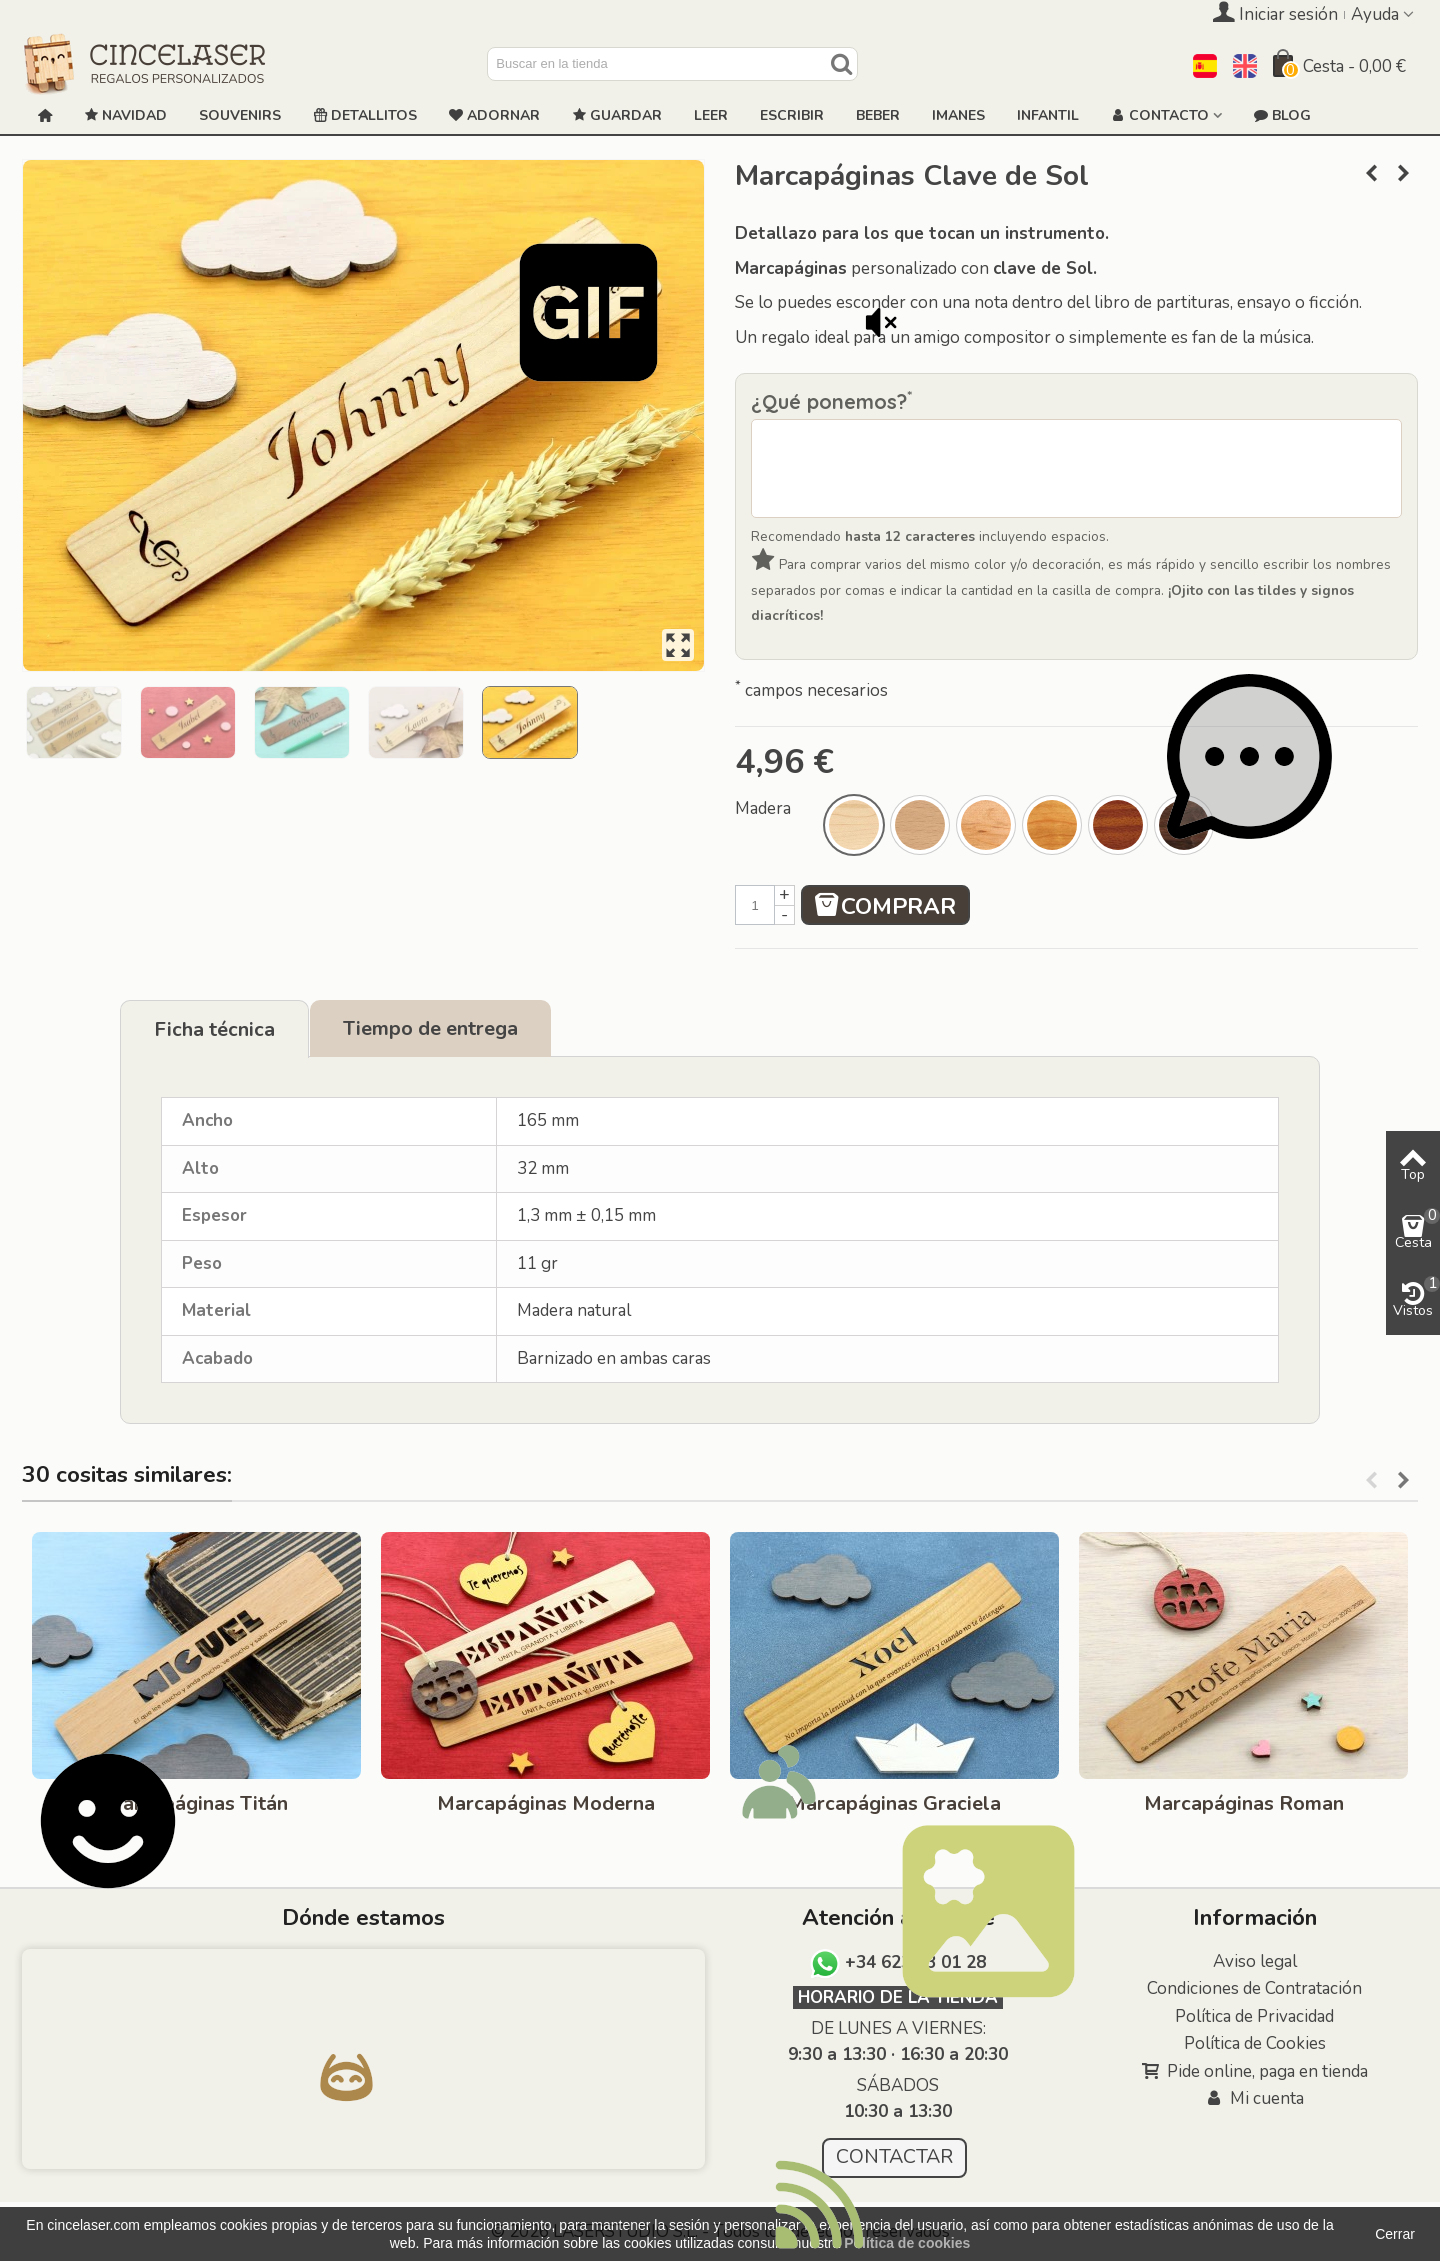 The image size is (1440, 2261). I want to click on view friends list, so click(779, 1782).